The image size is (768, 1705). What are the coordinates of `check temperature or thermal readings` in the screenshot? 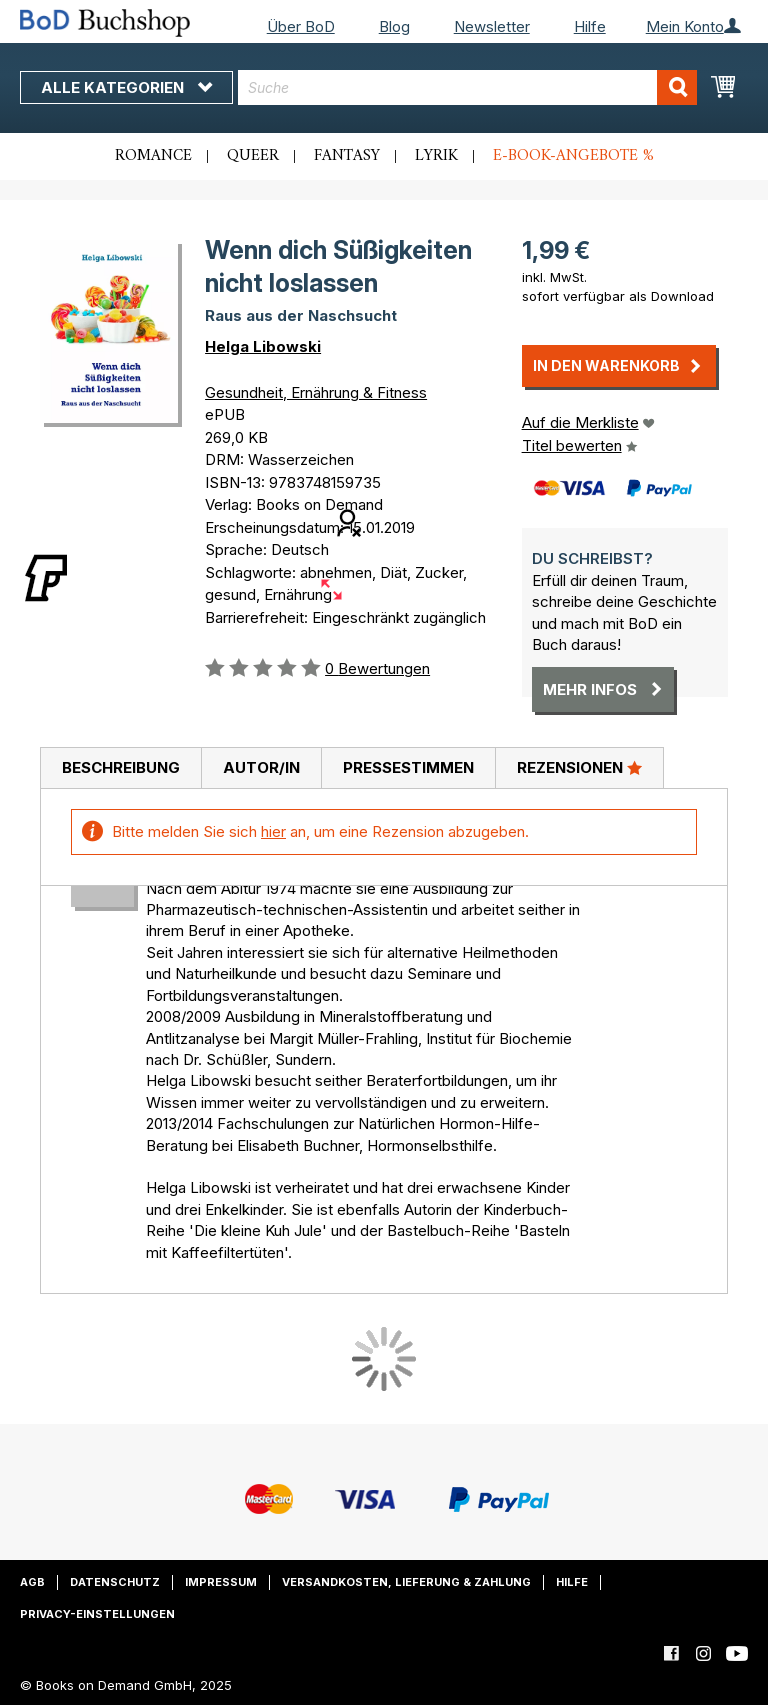 It's located at (46, 578).